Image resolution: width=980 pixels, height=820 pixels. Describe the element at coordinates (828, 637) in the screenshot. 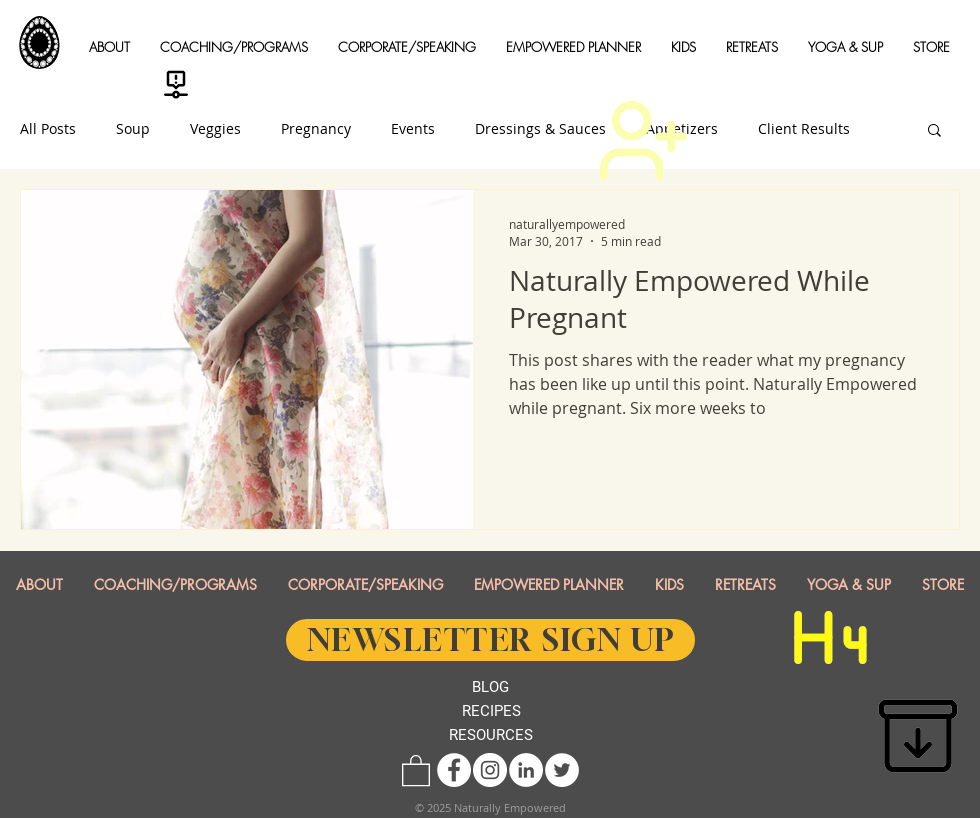

I see `format text as heading level 4` at that location.